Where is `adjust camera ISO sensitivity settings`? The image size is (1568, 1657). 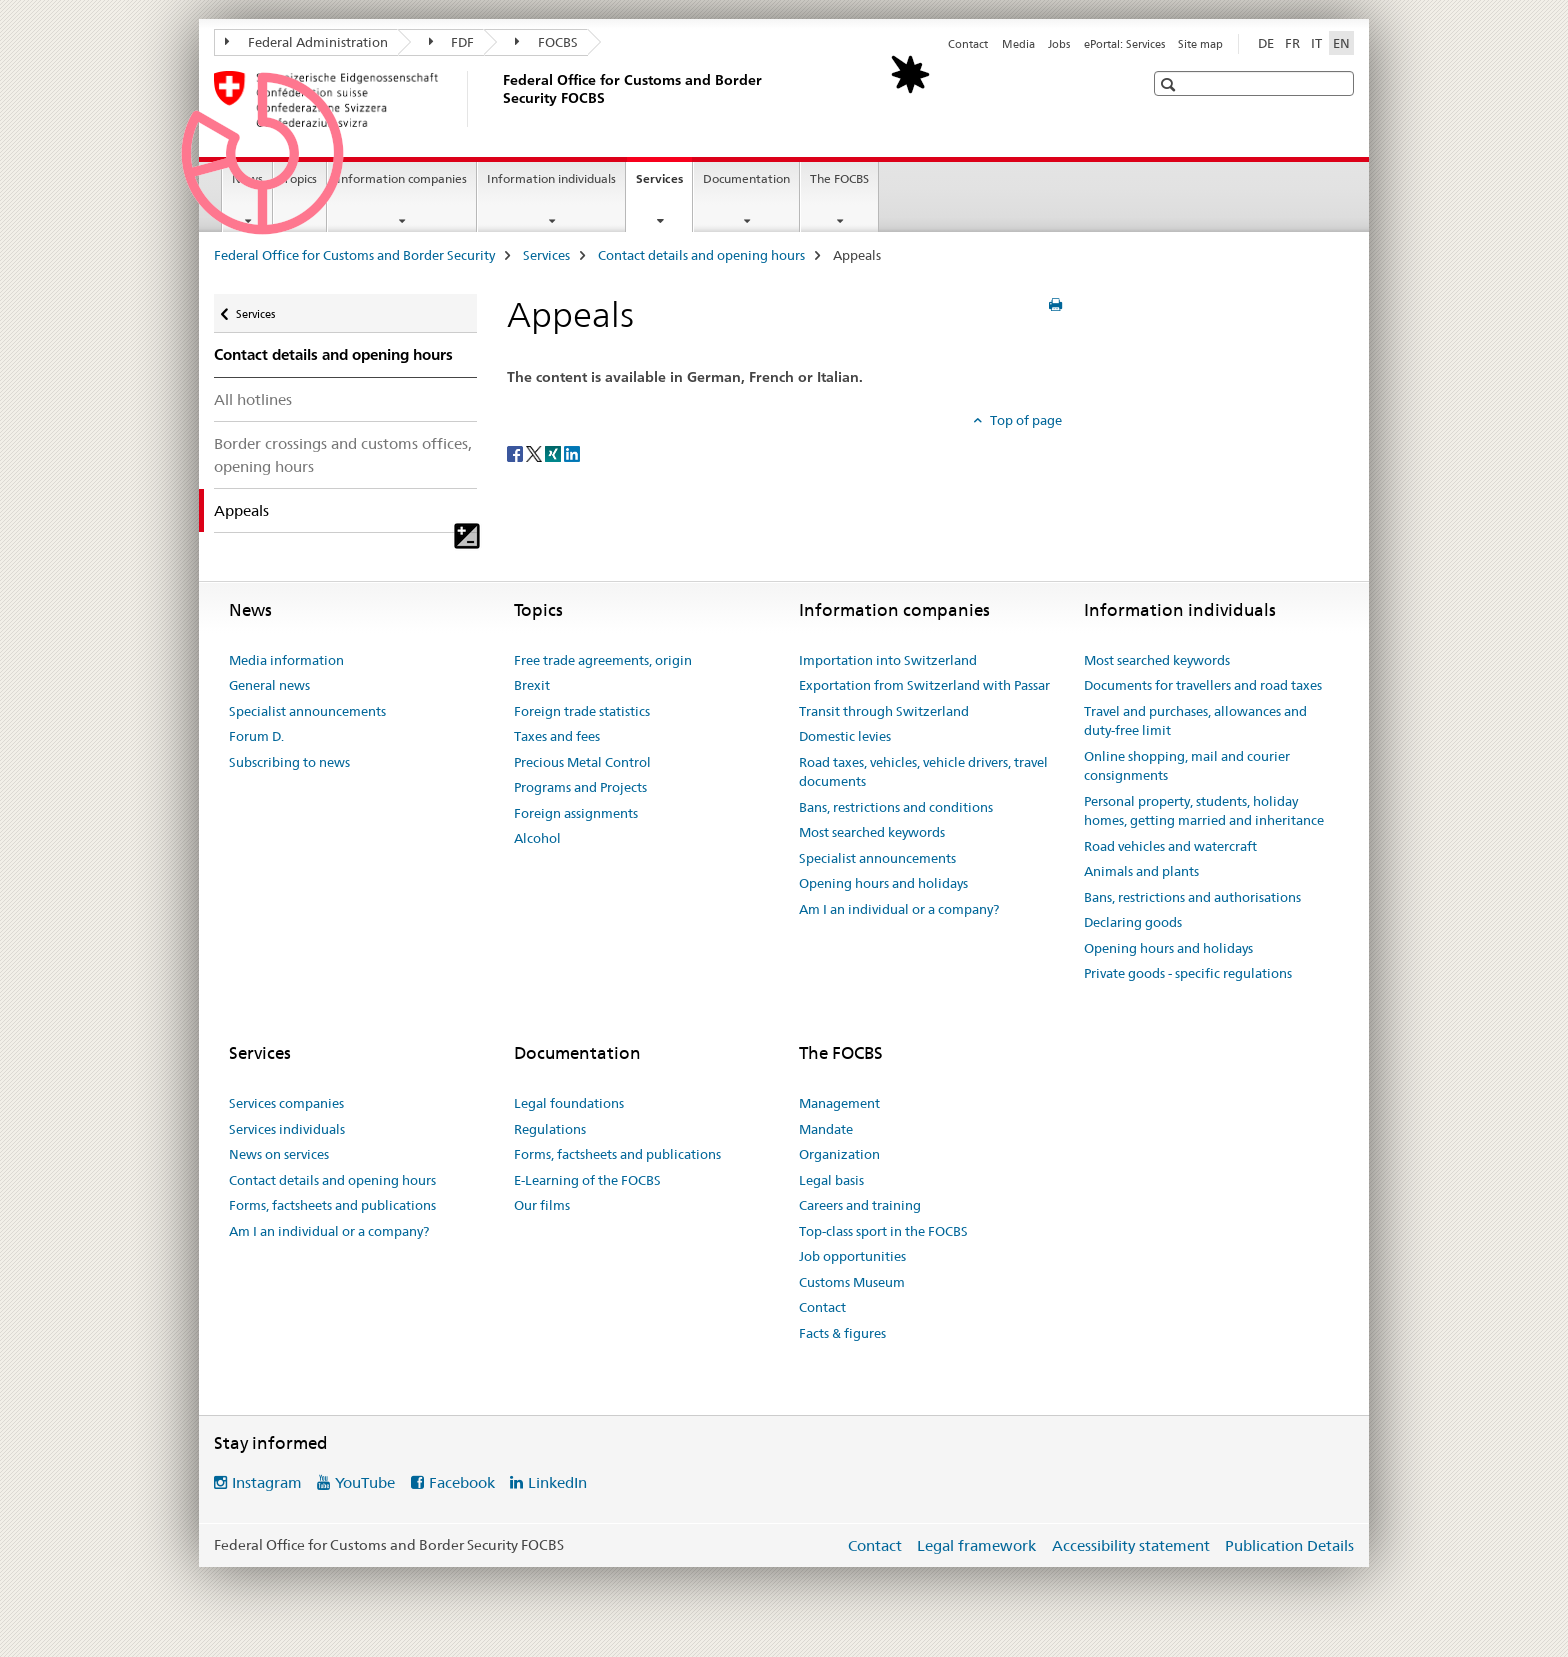
adjust camera ISO sensitivity settings is located at coordinates (467, 536).